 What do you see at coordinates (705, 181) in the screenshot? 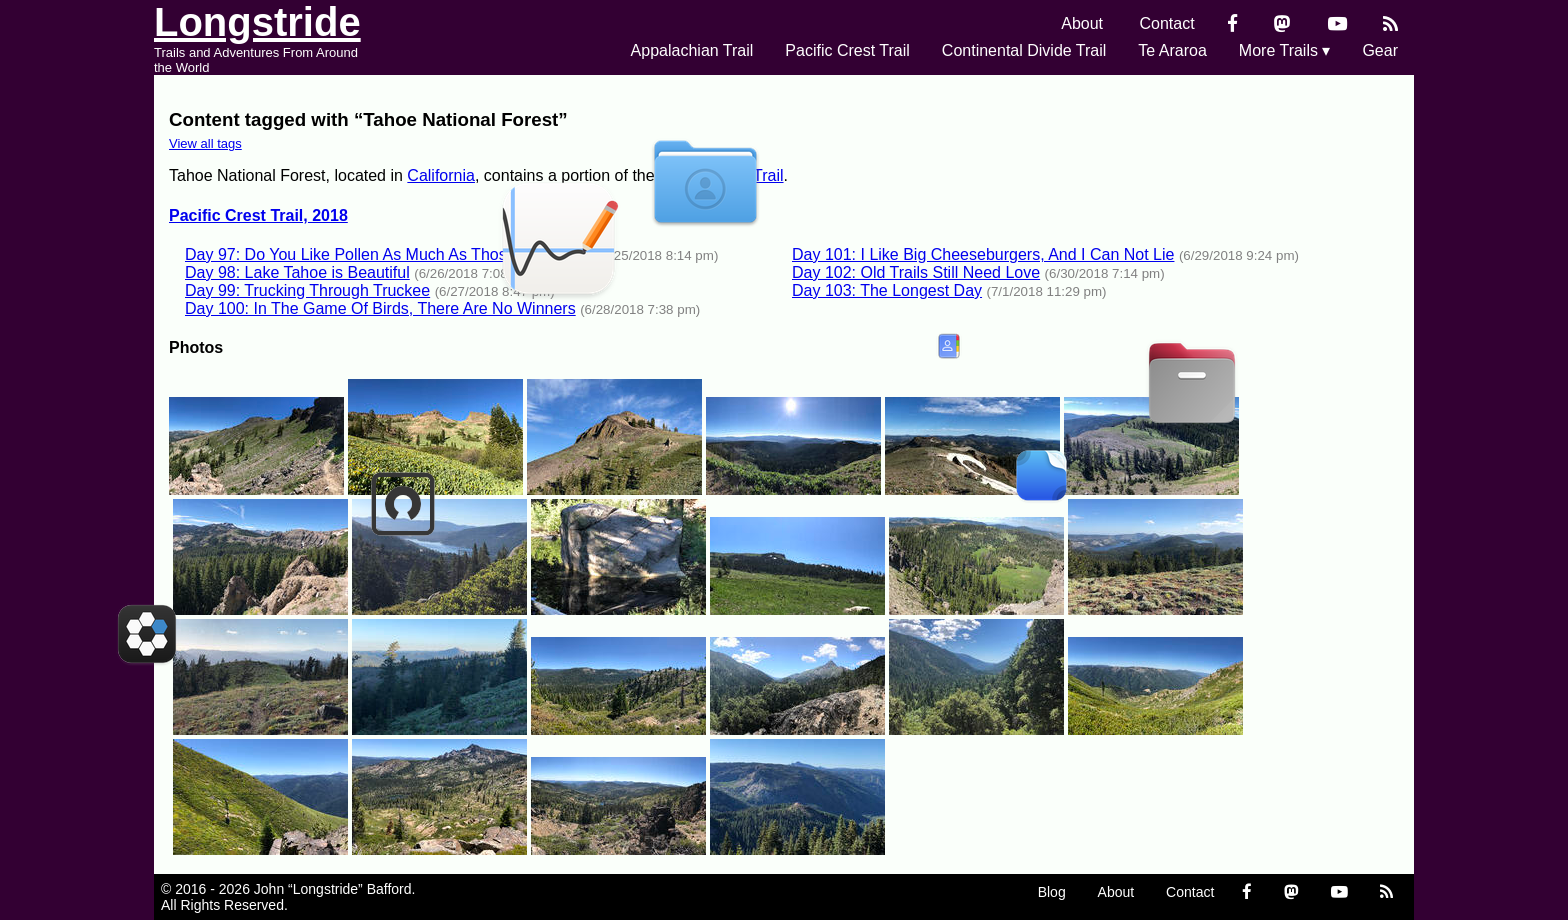
I see `access the users folder on your mac` at bounding box center [705, 181].